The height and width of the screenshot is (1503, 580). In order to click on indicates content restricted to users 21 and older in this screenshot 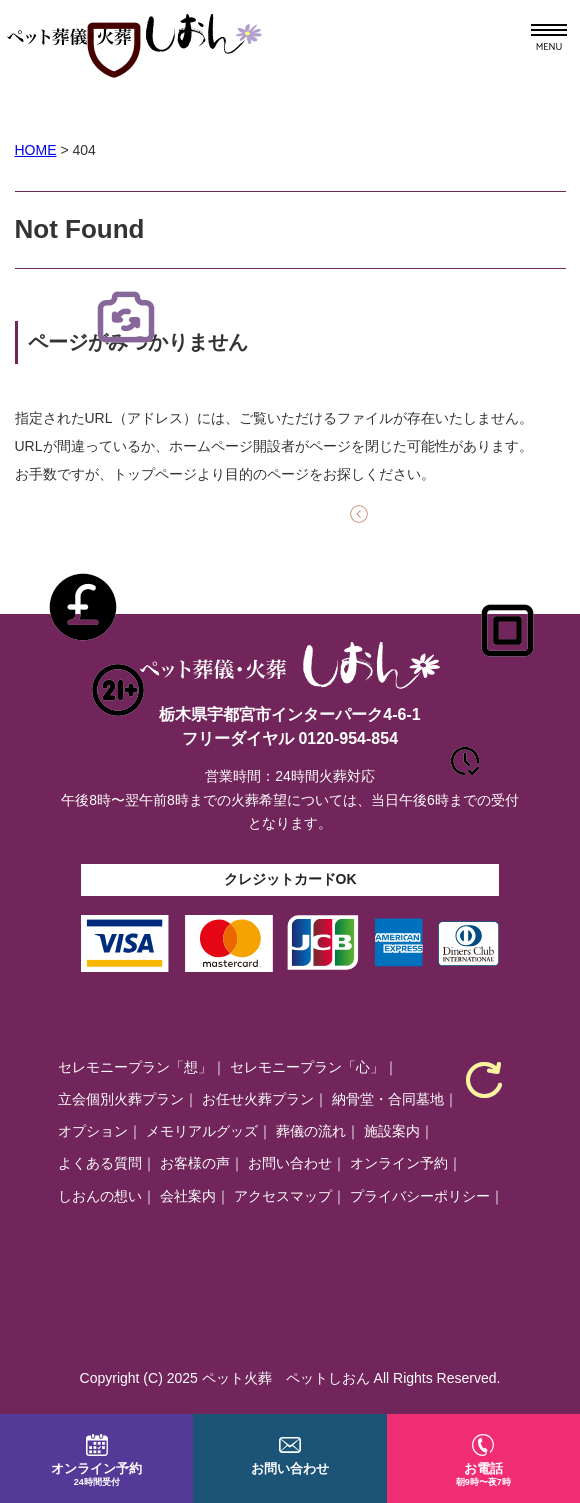, I will do `click(118, 690)`.